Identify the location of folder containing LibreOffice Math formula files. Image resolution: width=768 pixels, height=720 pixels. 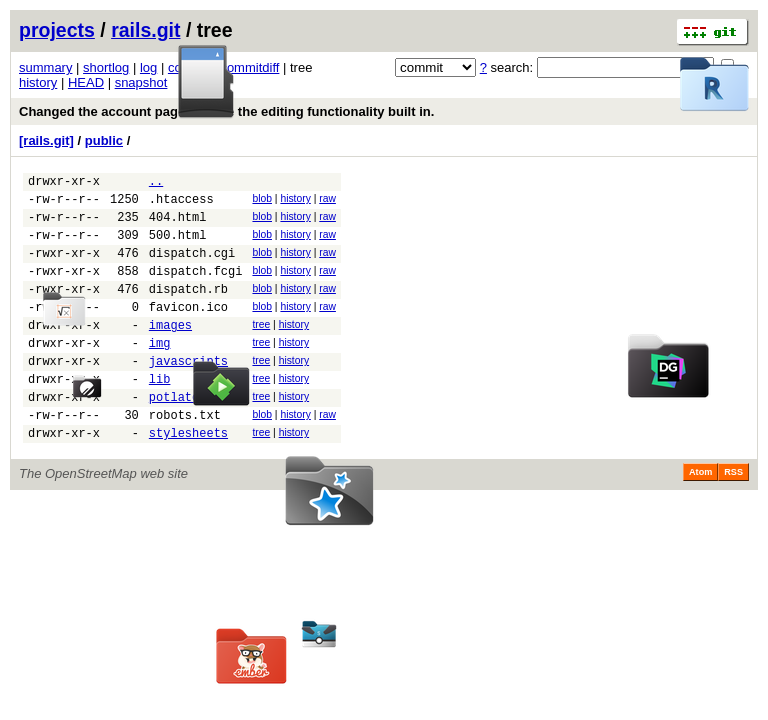
(64, 310).